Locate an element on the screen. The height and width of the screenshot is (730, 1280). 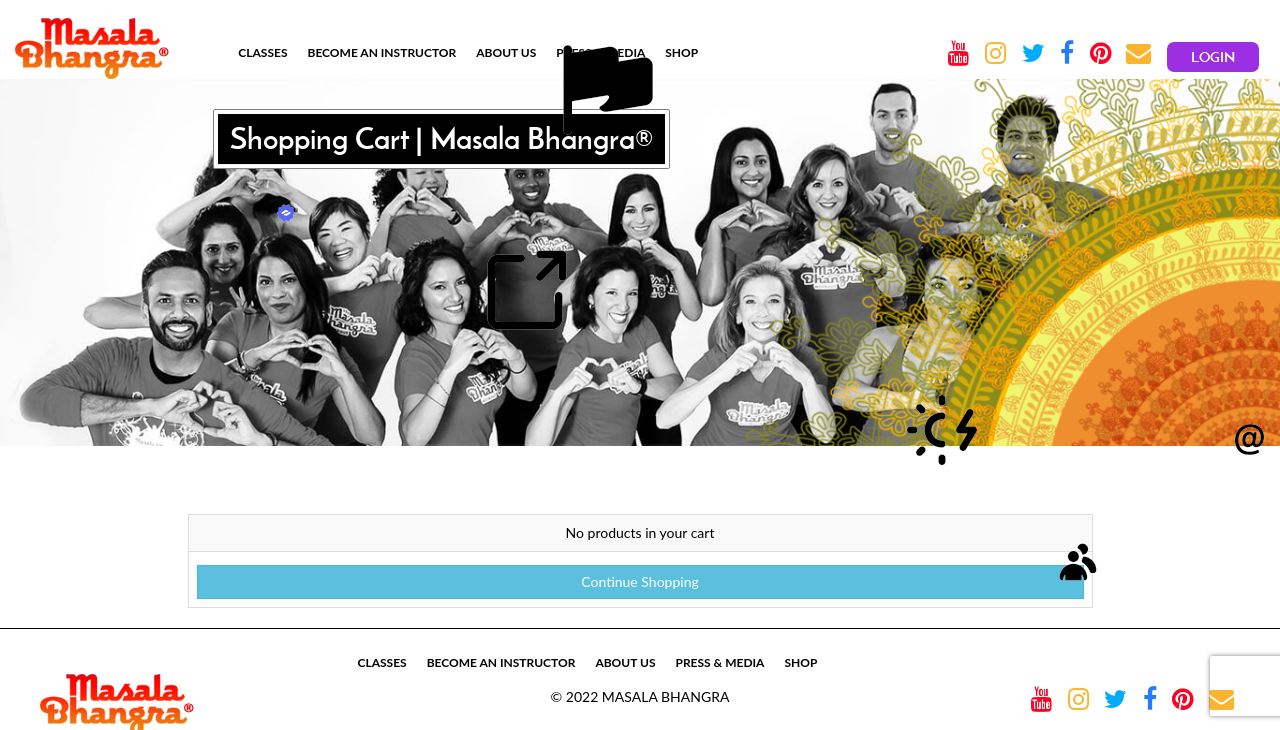
report or flag a message is located at coordinates (606, 92).